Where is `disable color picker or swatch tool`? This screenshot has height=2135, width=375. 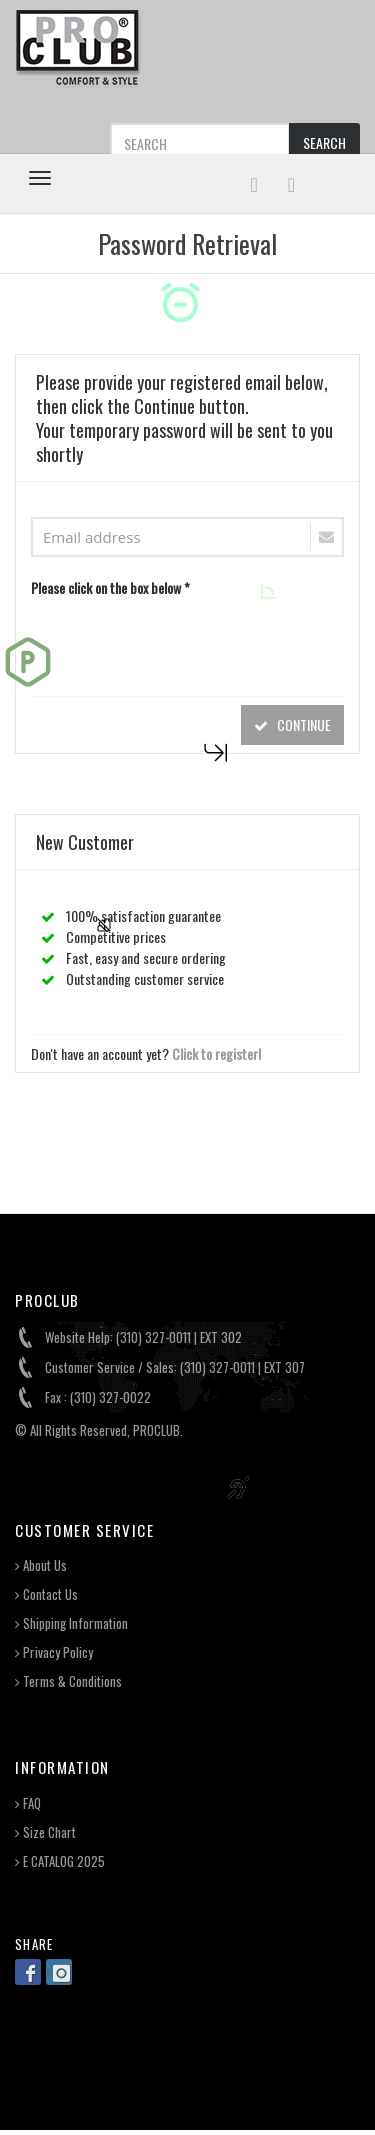
disable color picker or swatch tool is located at coordinates (104, 925).